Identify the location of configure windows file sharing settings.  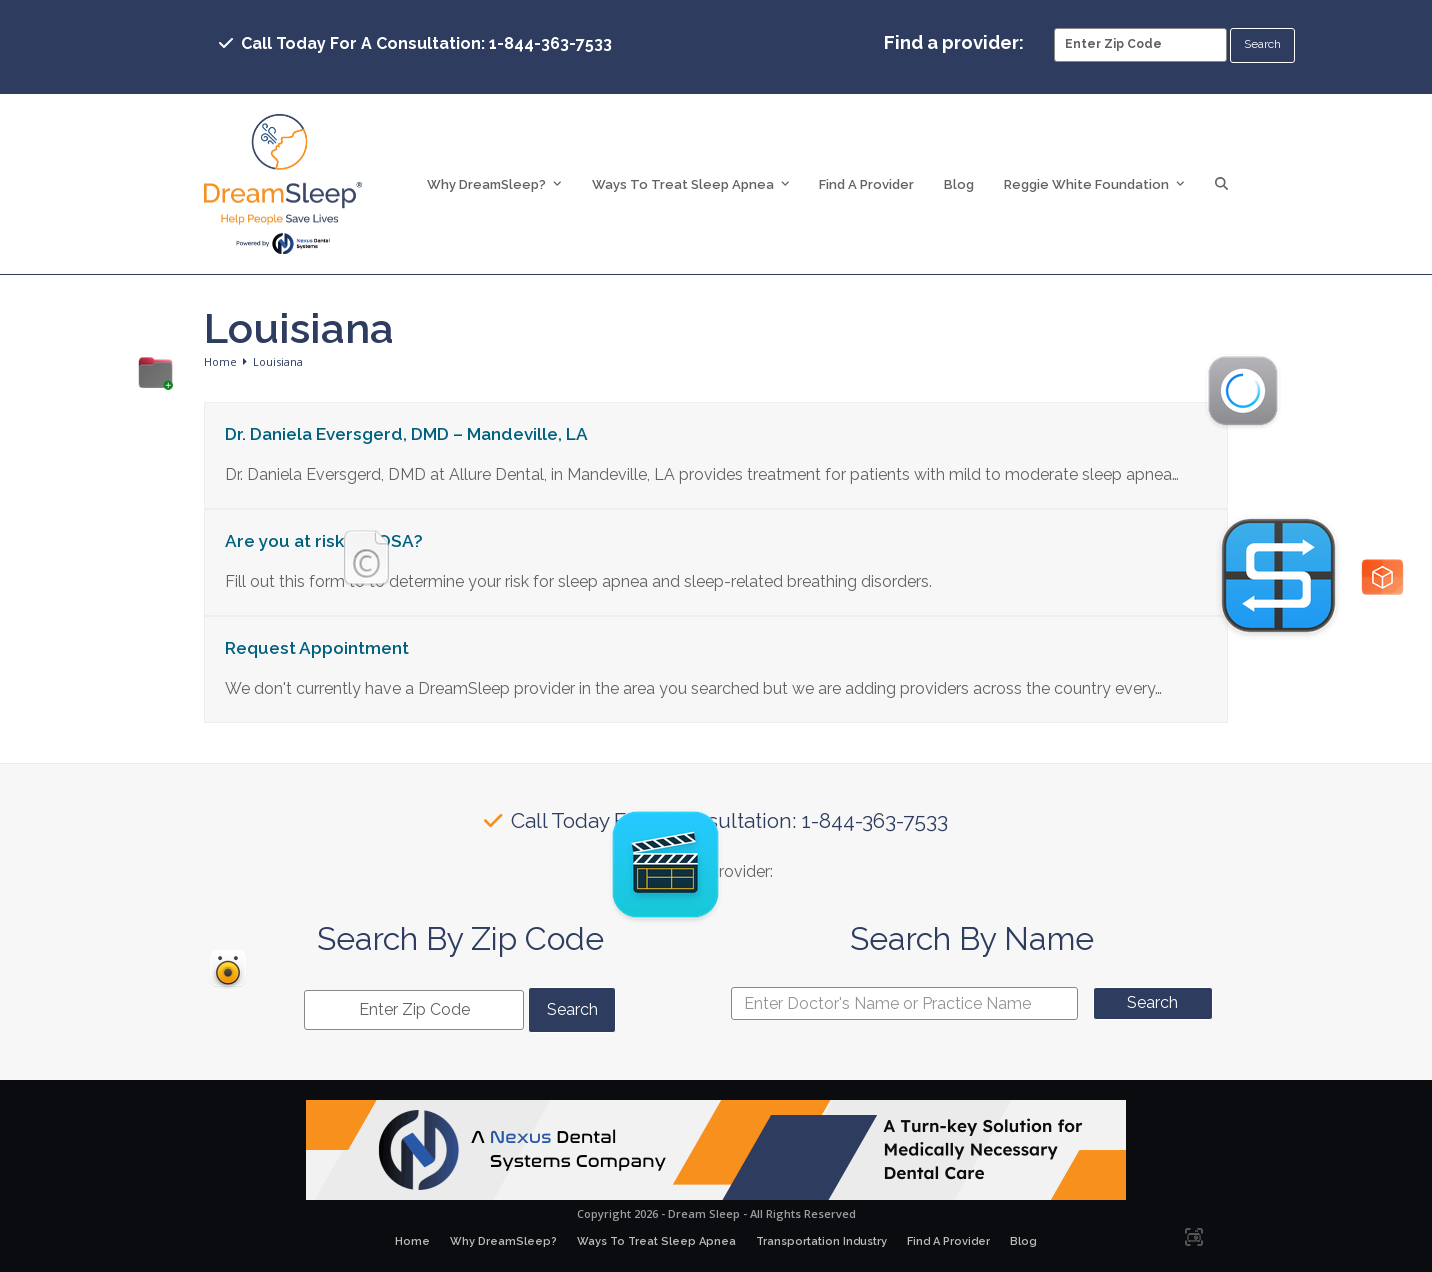
(1278, 577).